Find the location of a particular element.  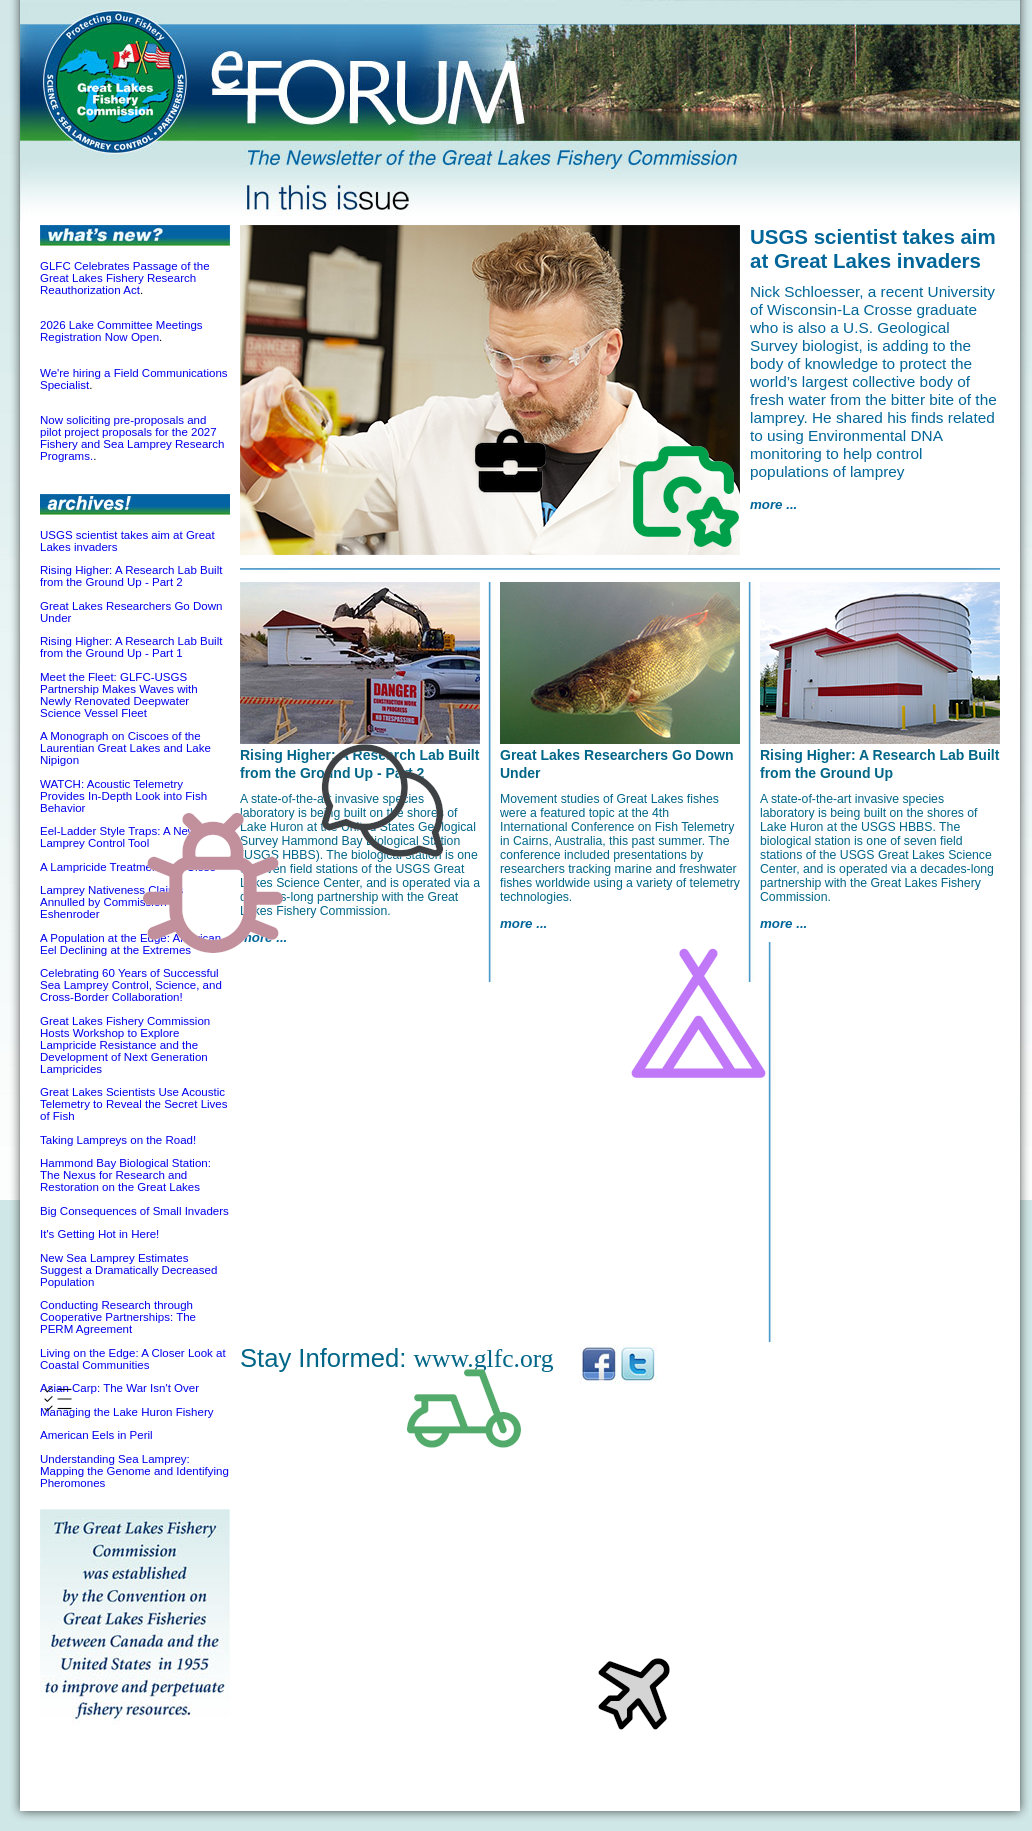

view camping or outdoor accommodations is located at coordinates (698, 1020).